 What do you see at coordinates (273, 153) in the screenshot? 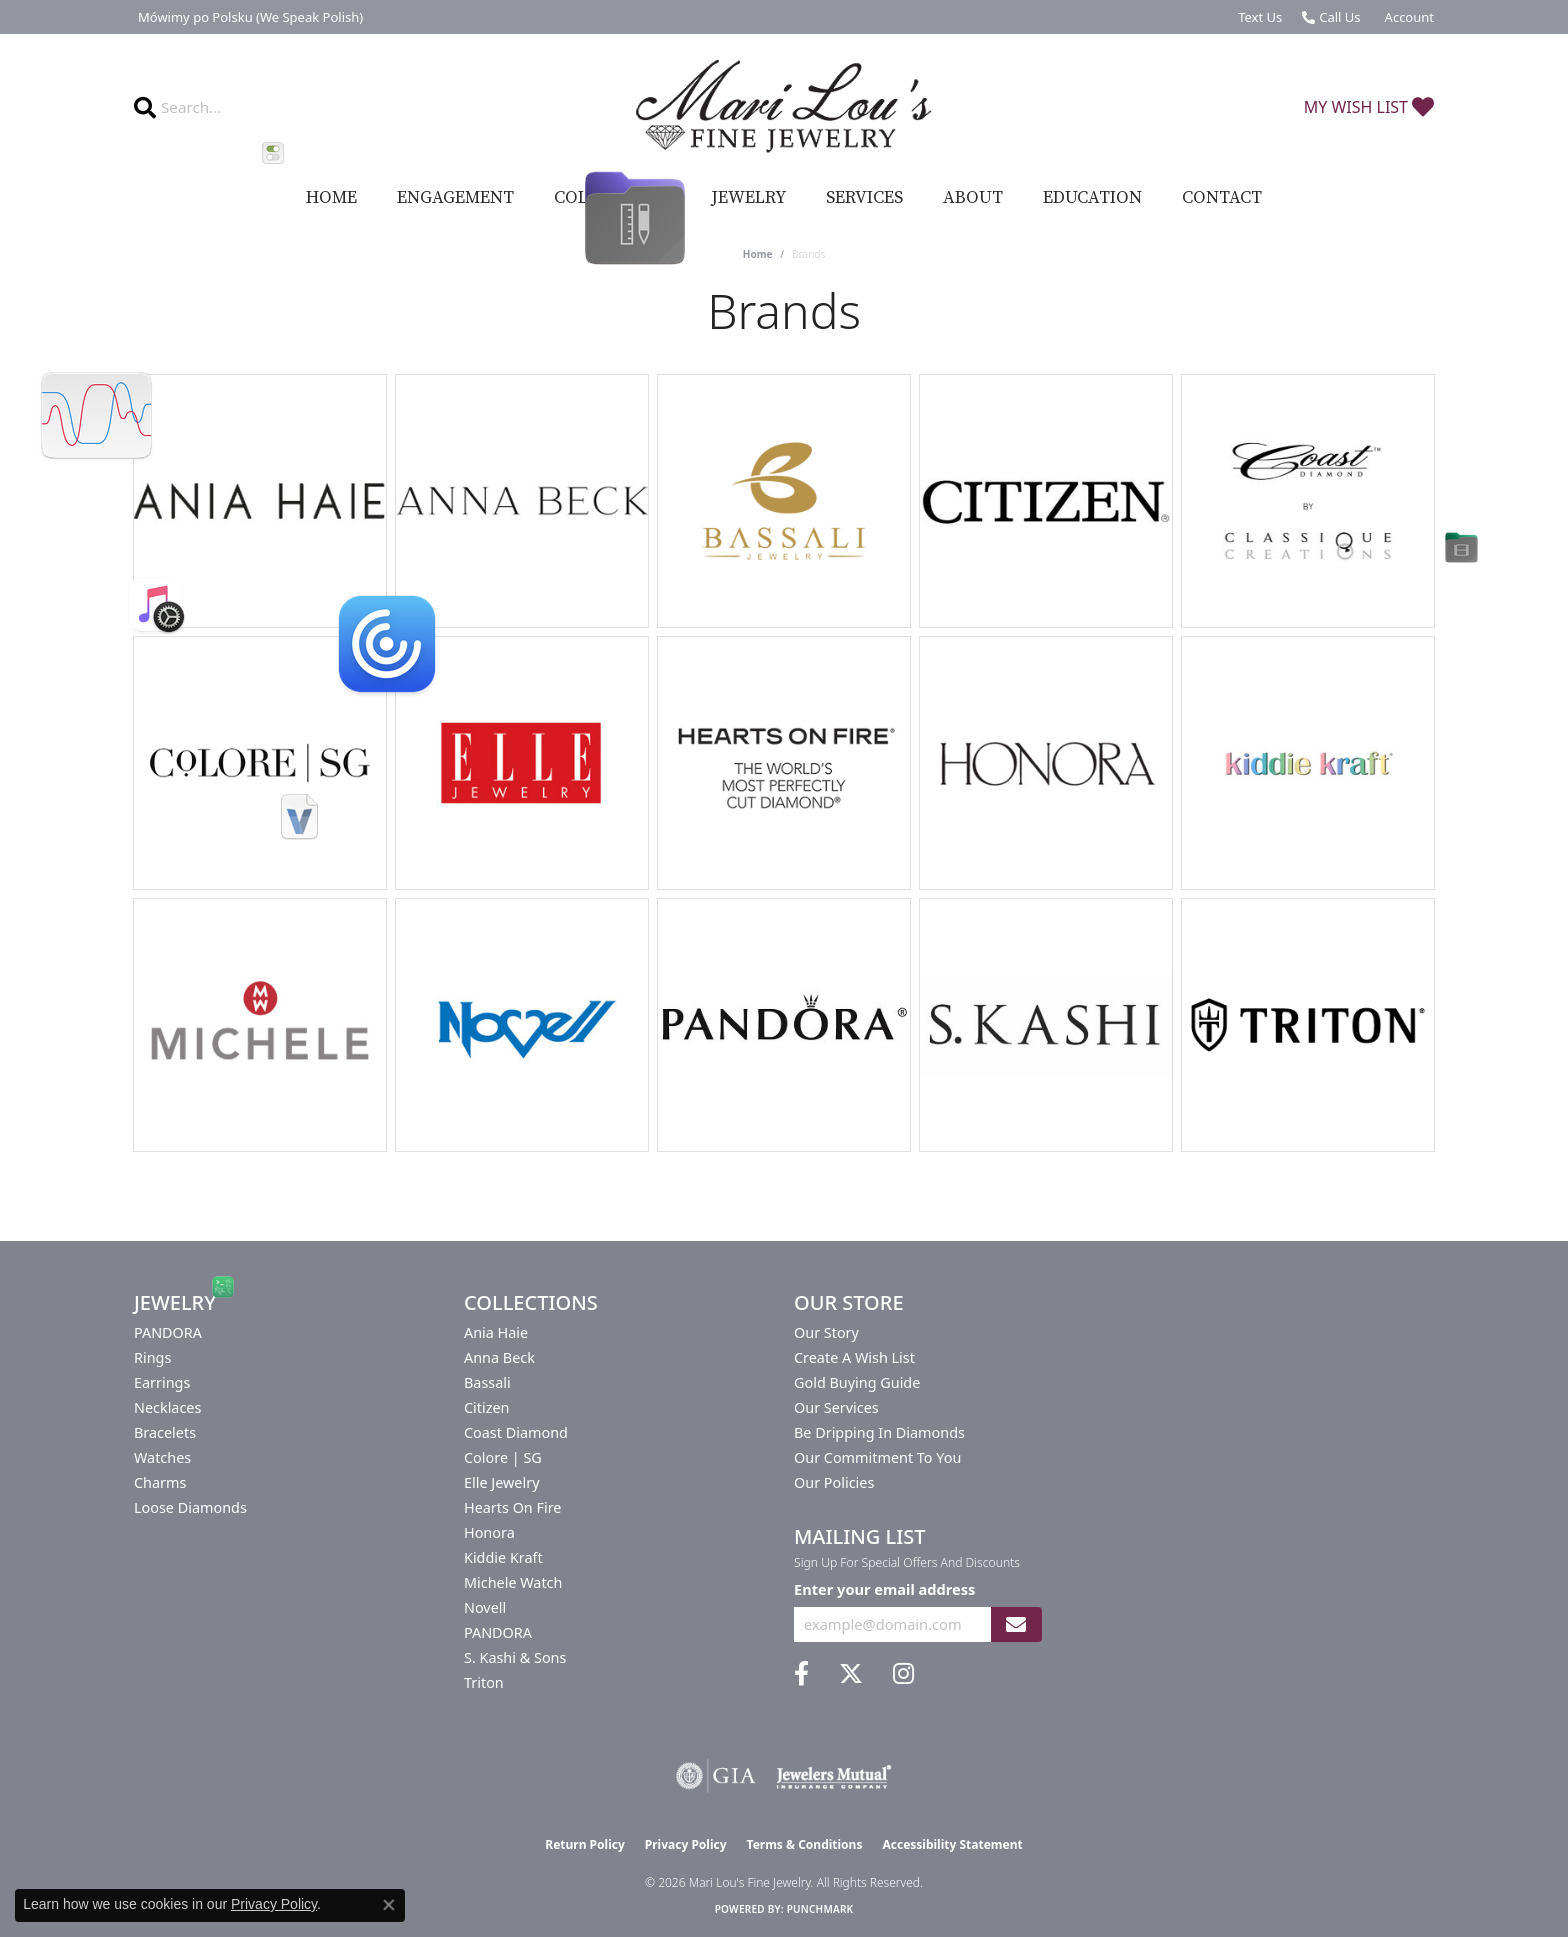
I see `open system tweaks or settings customization` at bounding box center [273, 153].